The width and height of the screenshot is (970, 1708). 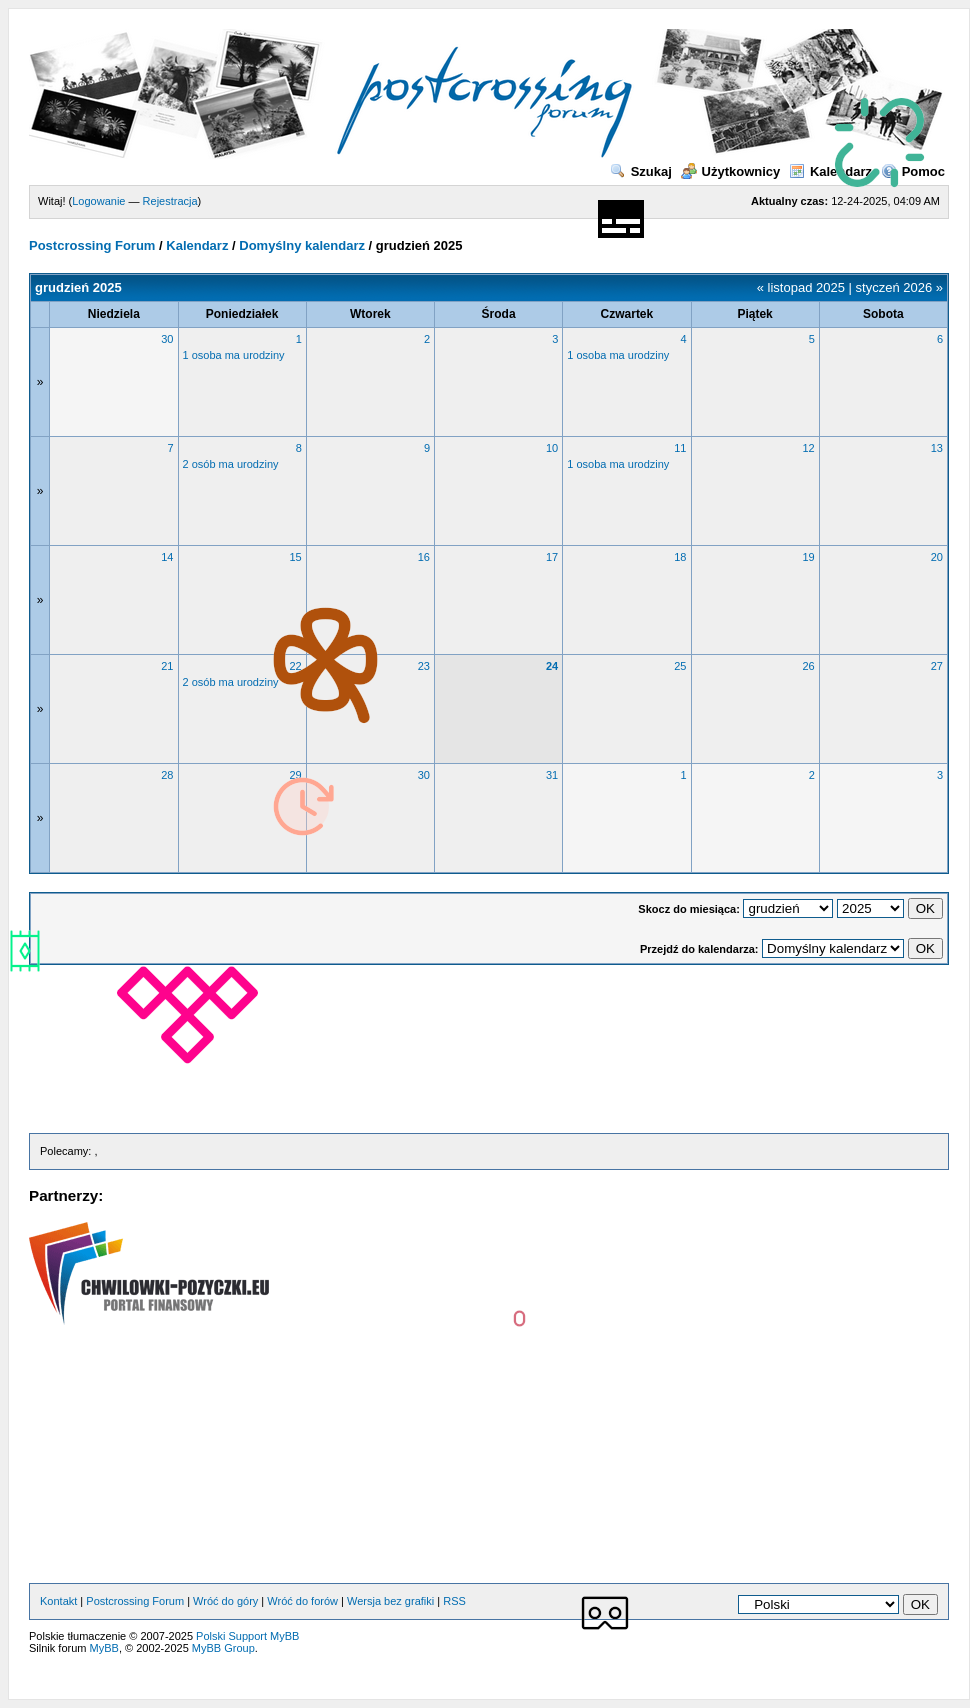 What do you see at coordinates (621, 219) in the screenshot?
I see `enable subtitles or closed captions` at bounding box center [621, 219].